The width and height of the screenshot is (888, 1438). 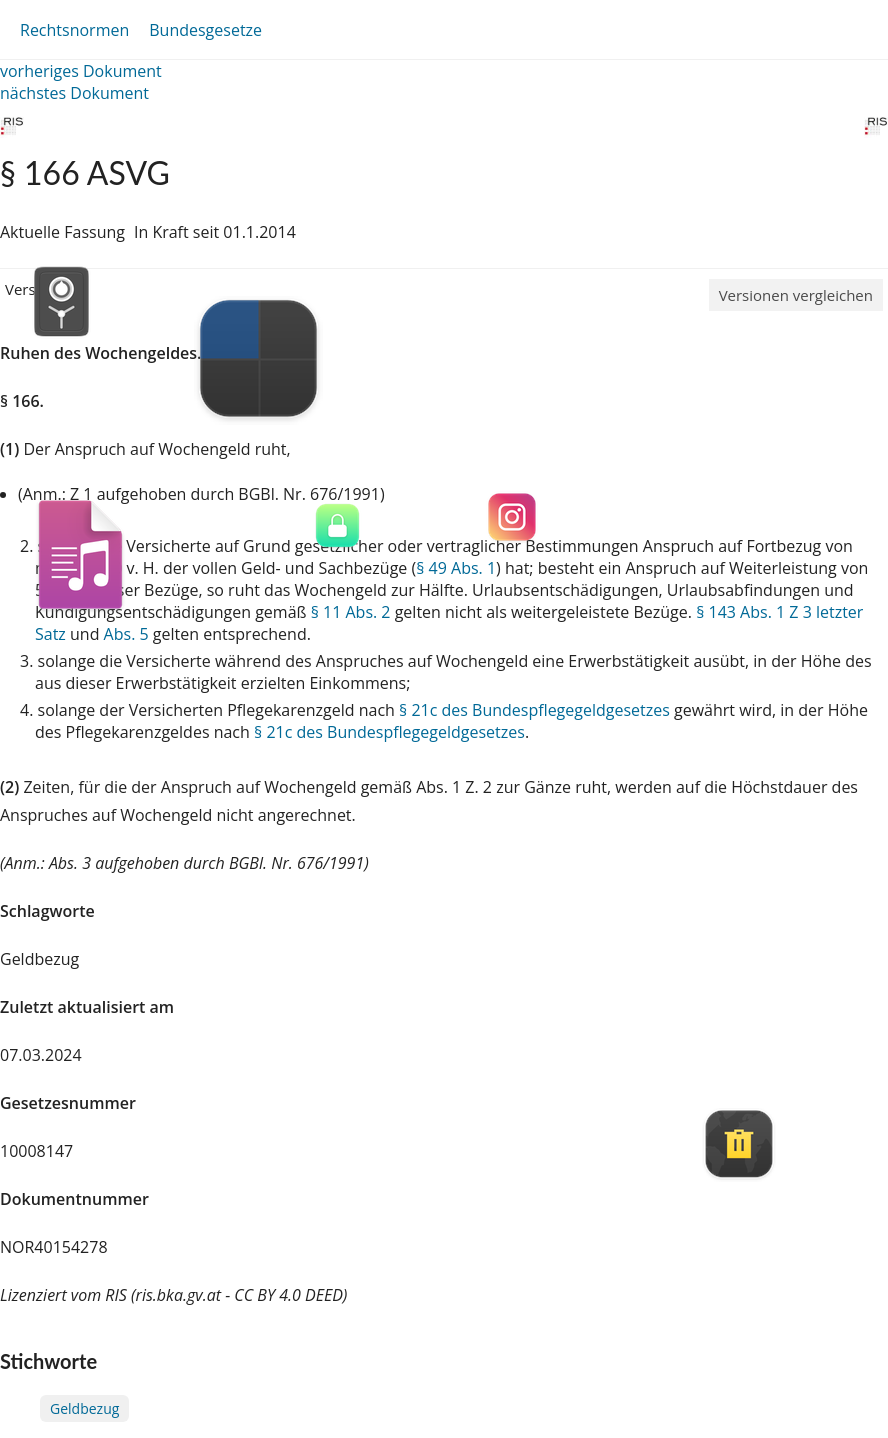 I want to click on configure desktop workspace settings, so click(x=258, y=360).